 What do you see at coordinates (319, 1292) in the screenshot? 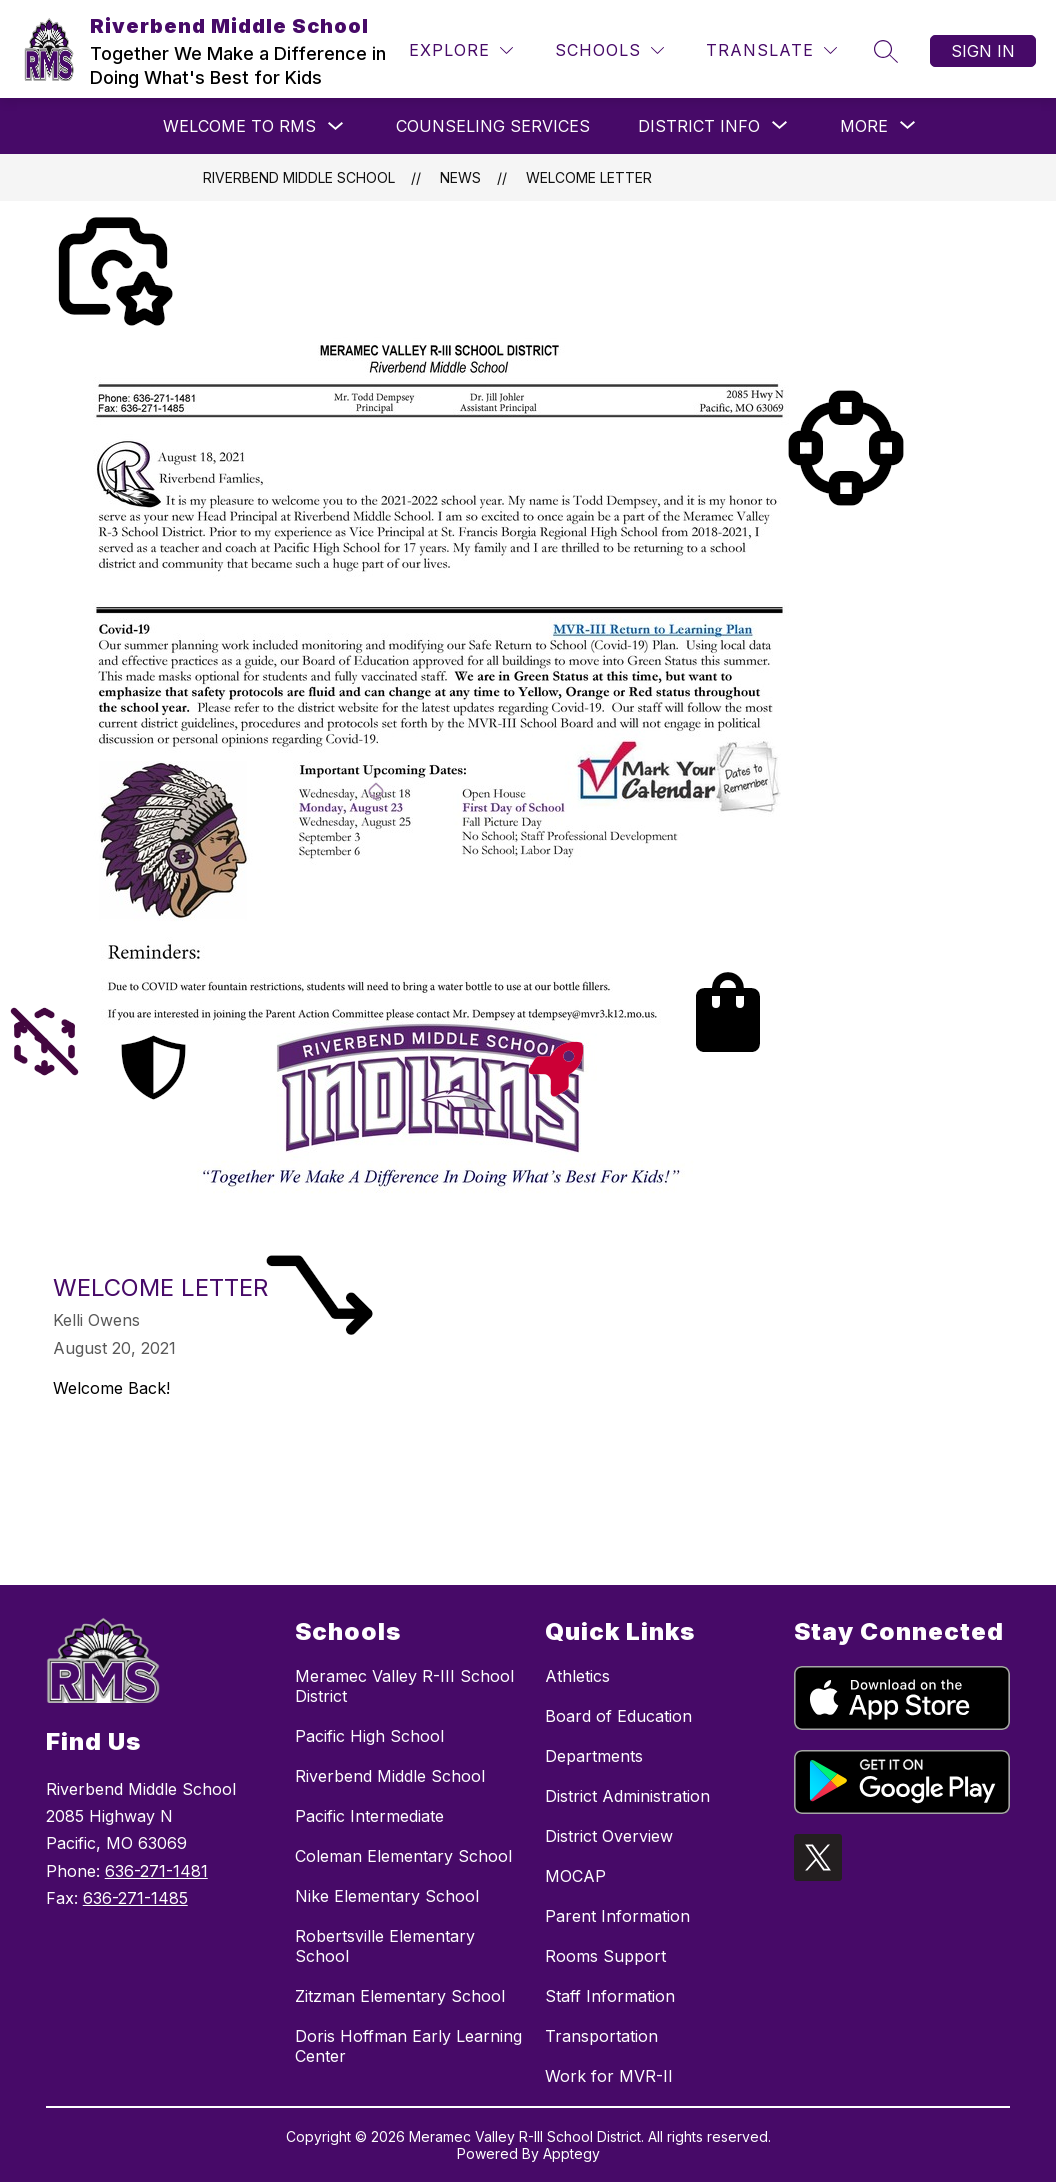
I see `indicates a declining trend or decrease in value` at bounding box center [319, 1292].